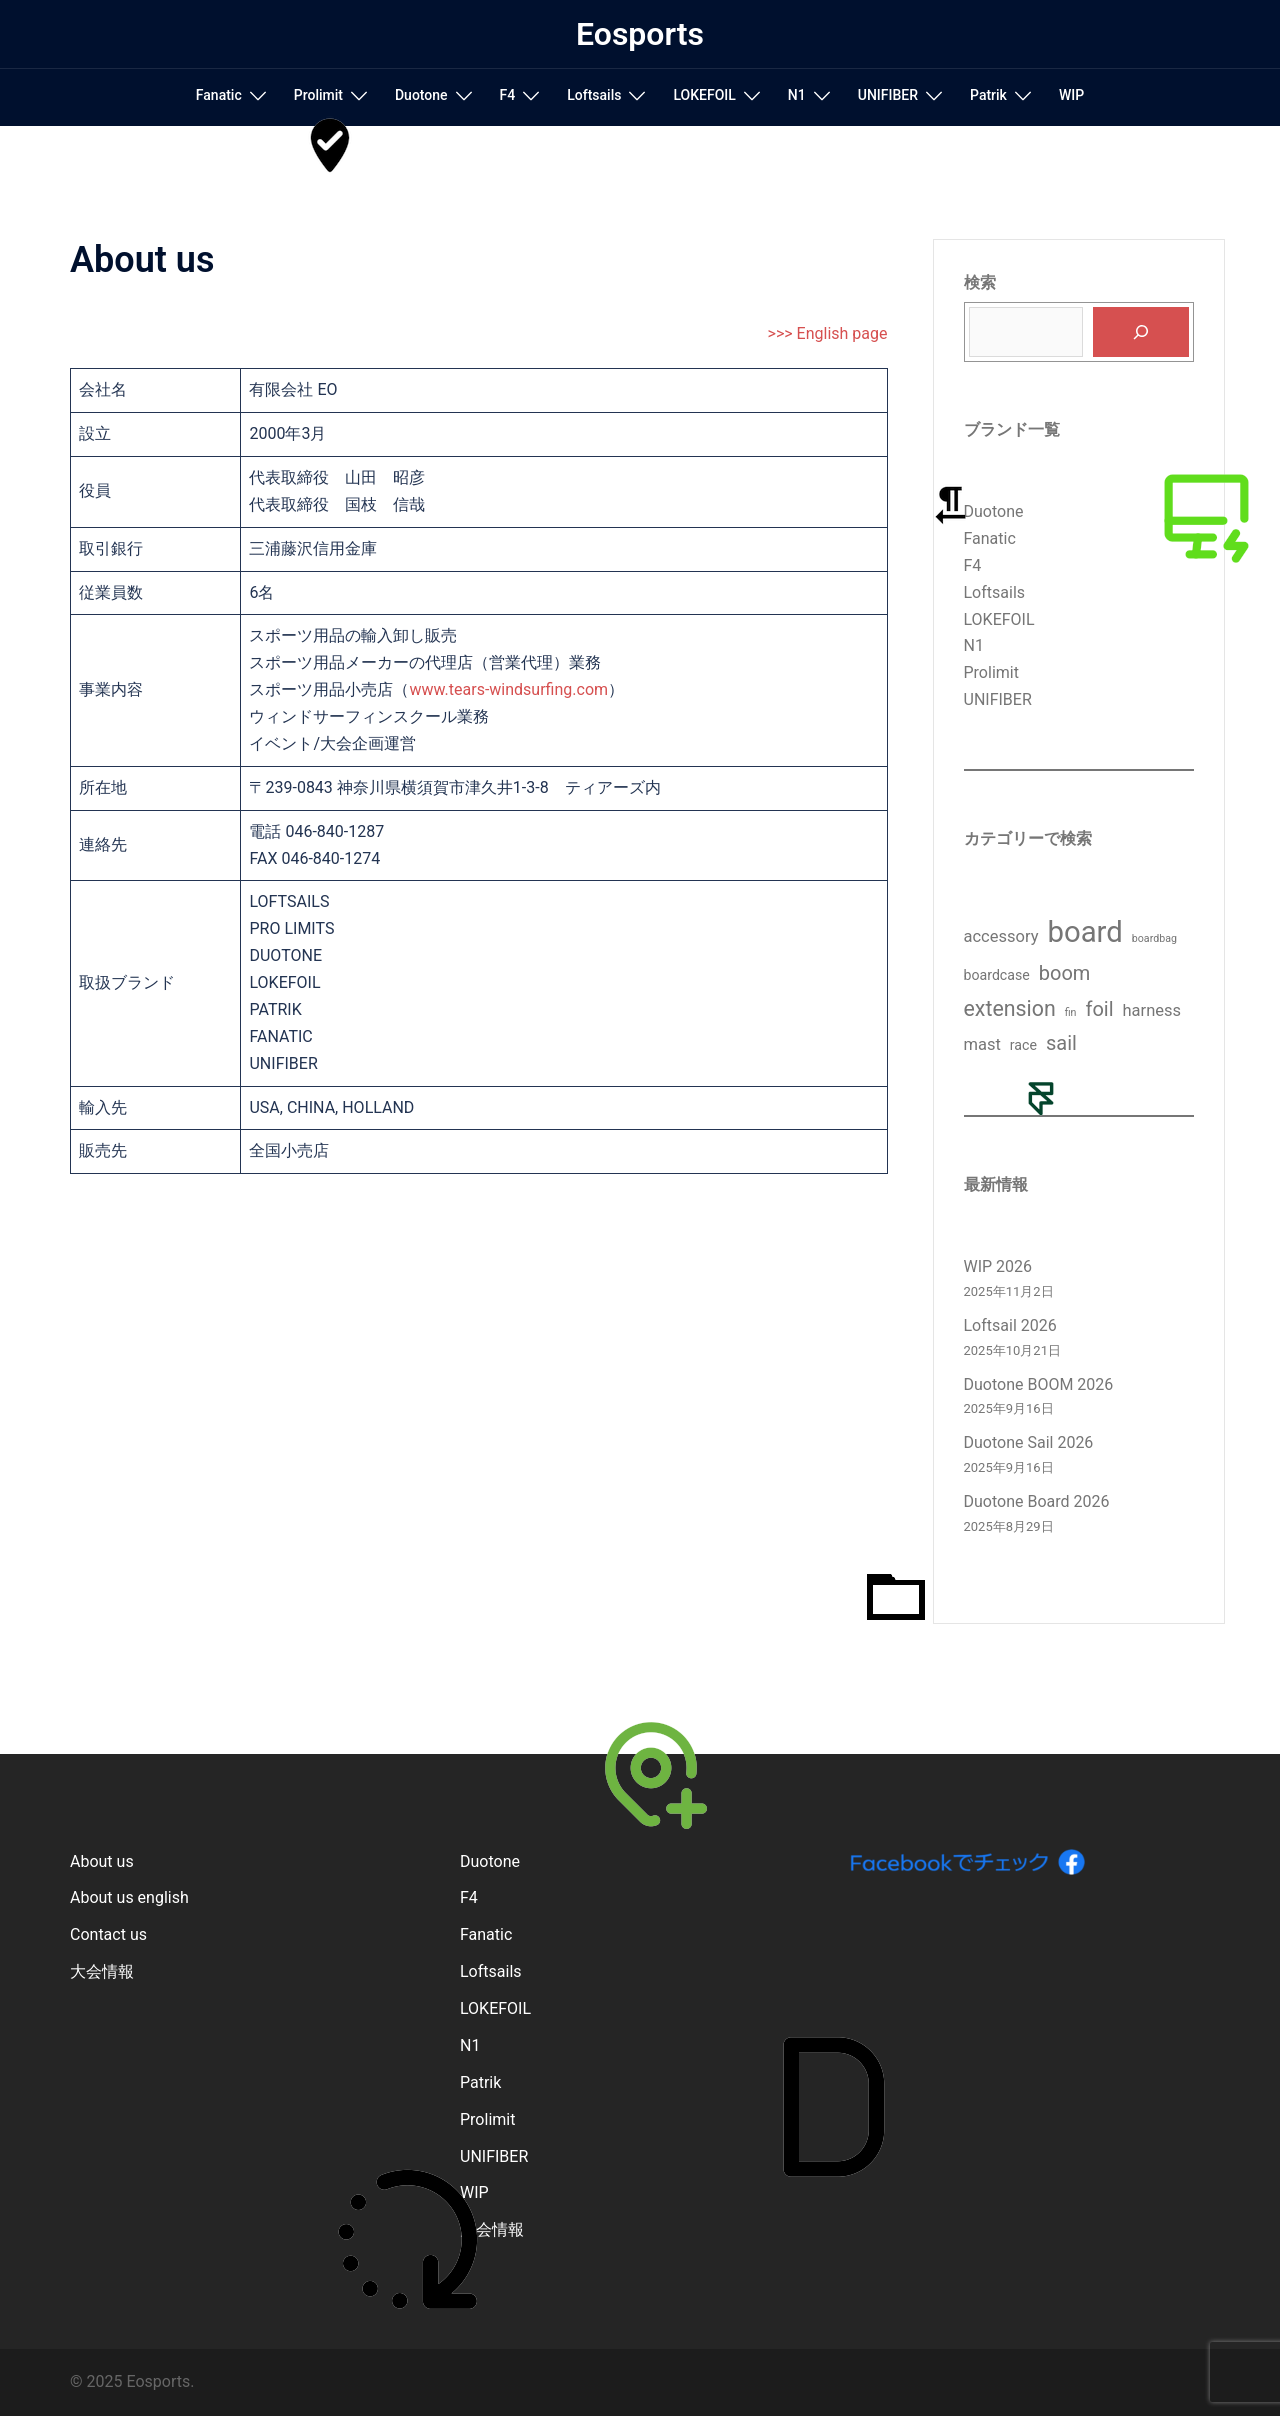 Image resolution: width=1280 pixels, height=2416 pixels. I want to click on confirm or select a location, so click(330, 146).